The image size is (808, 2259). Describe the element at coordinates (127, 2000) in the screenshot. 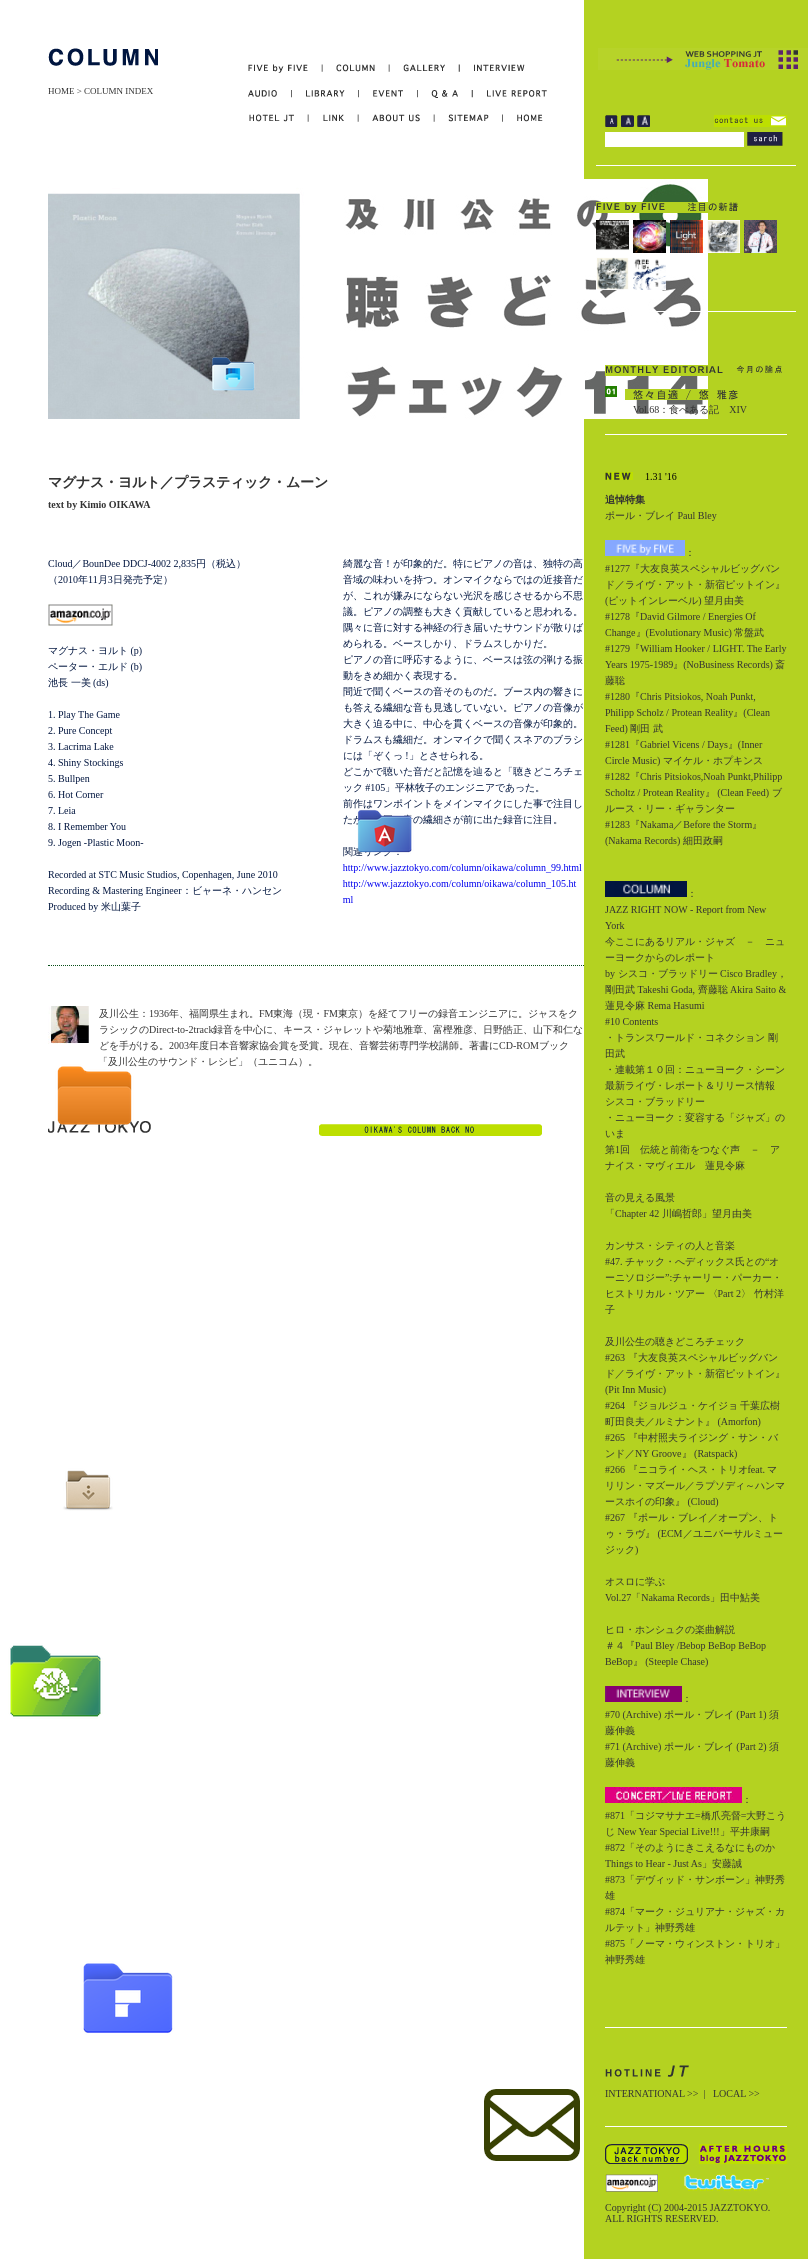

I see `open wondershare pdfreader documents folder` at that location.